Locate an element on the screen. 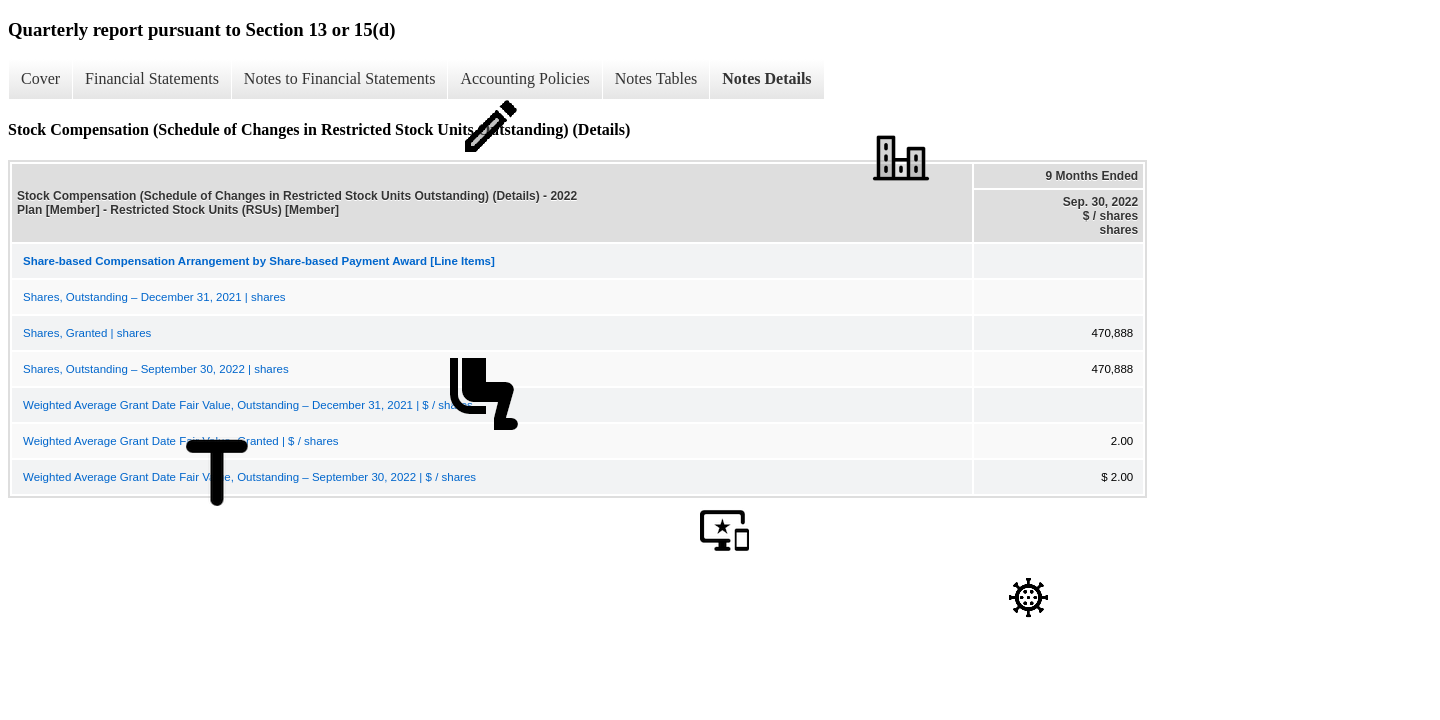 The height and width of the screenshot is (720, 1440). view important or starred devices is located at coordinates (724, 530).